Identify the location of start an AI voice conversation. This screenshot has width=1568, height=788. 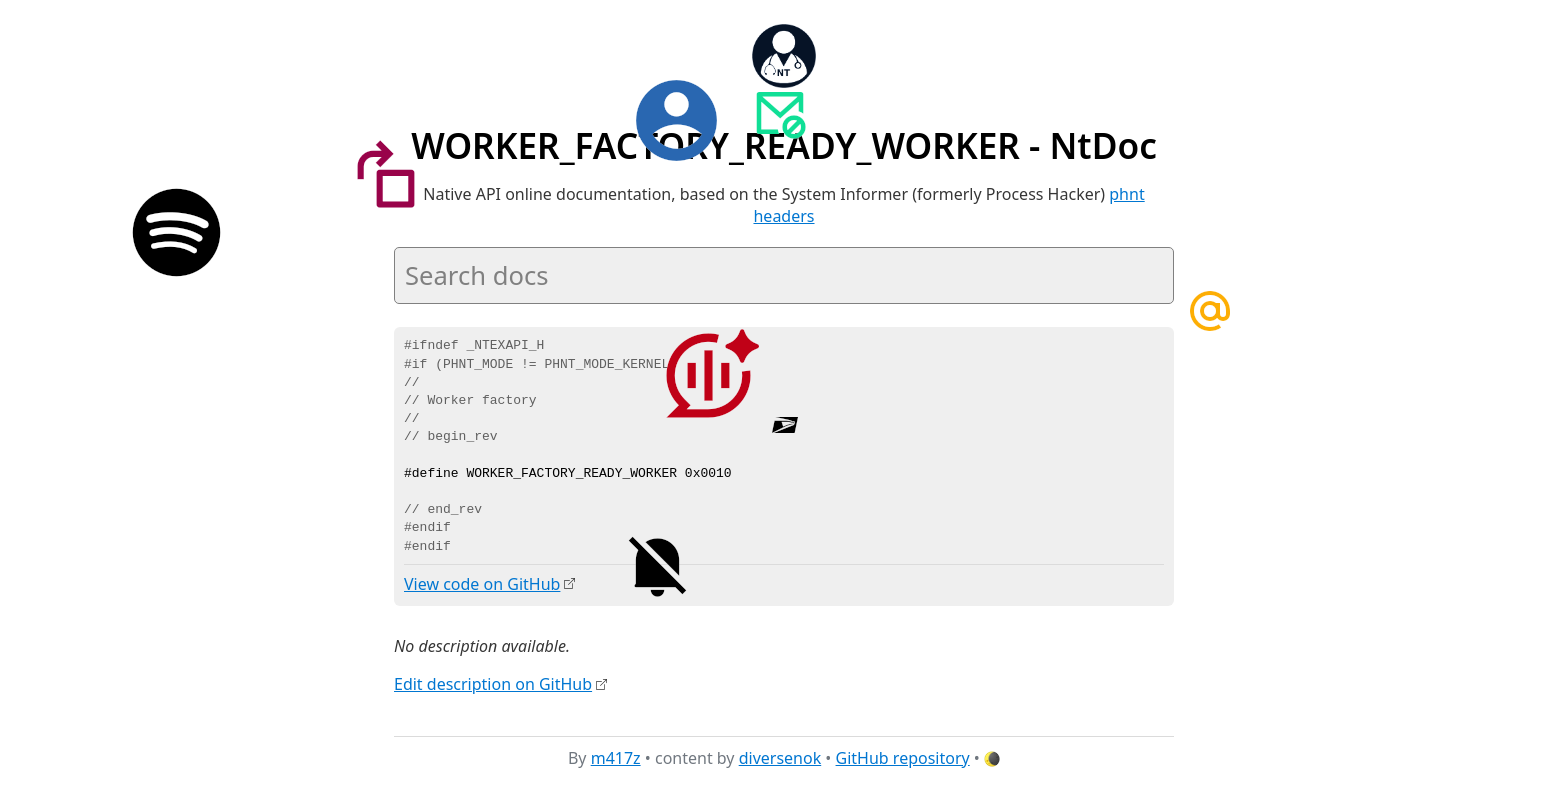
(708, 375).